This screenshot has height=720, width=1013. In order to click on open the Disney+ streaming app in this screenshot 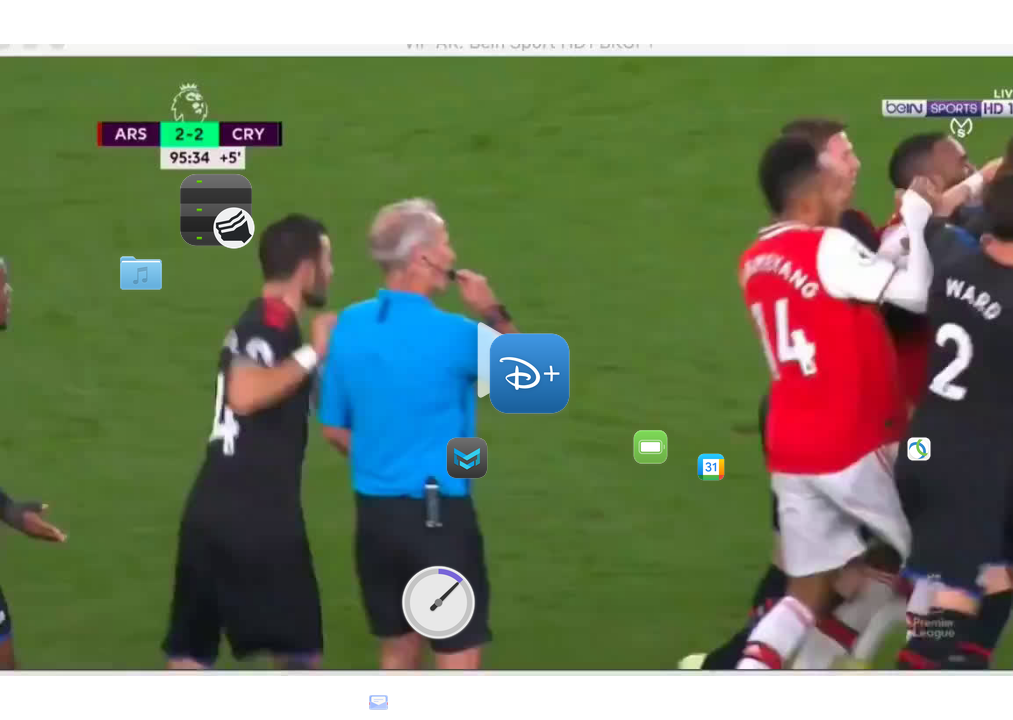, I will do `click(529, 373)`.